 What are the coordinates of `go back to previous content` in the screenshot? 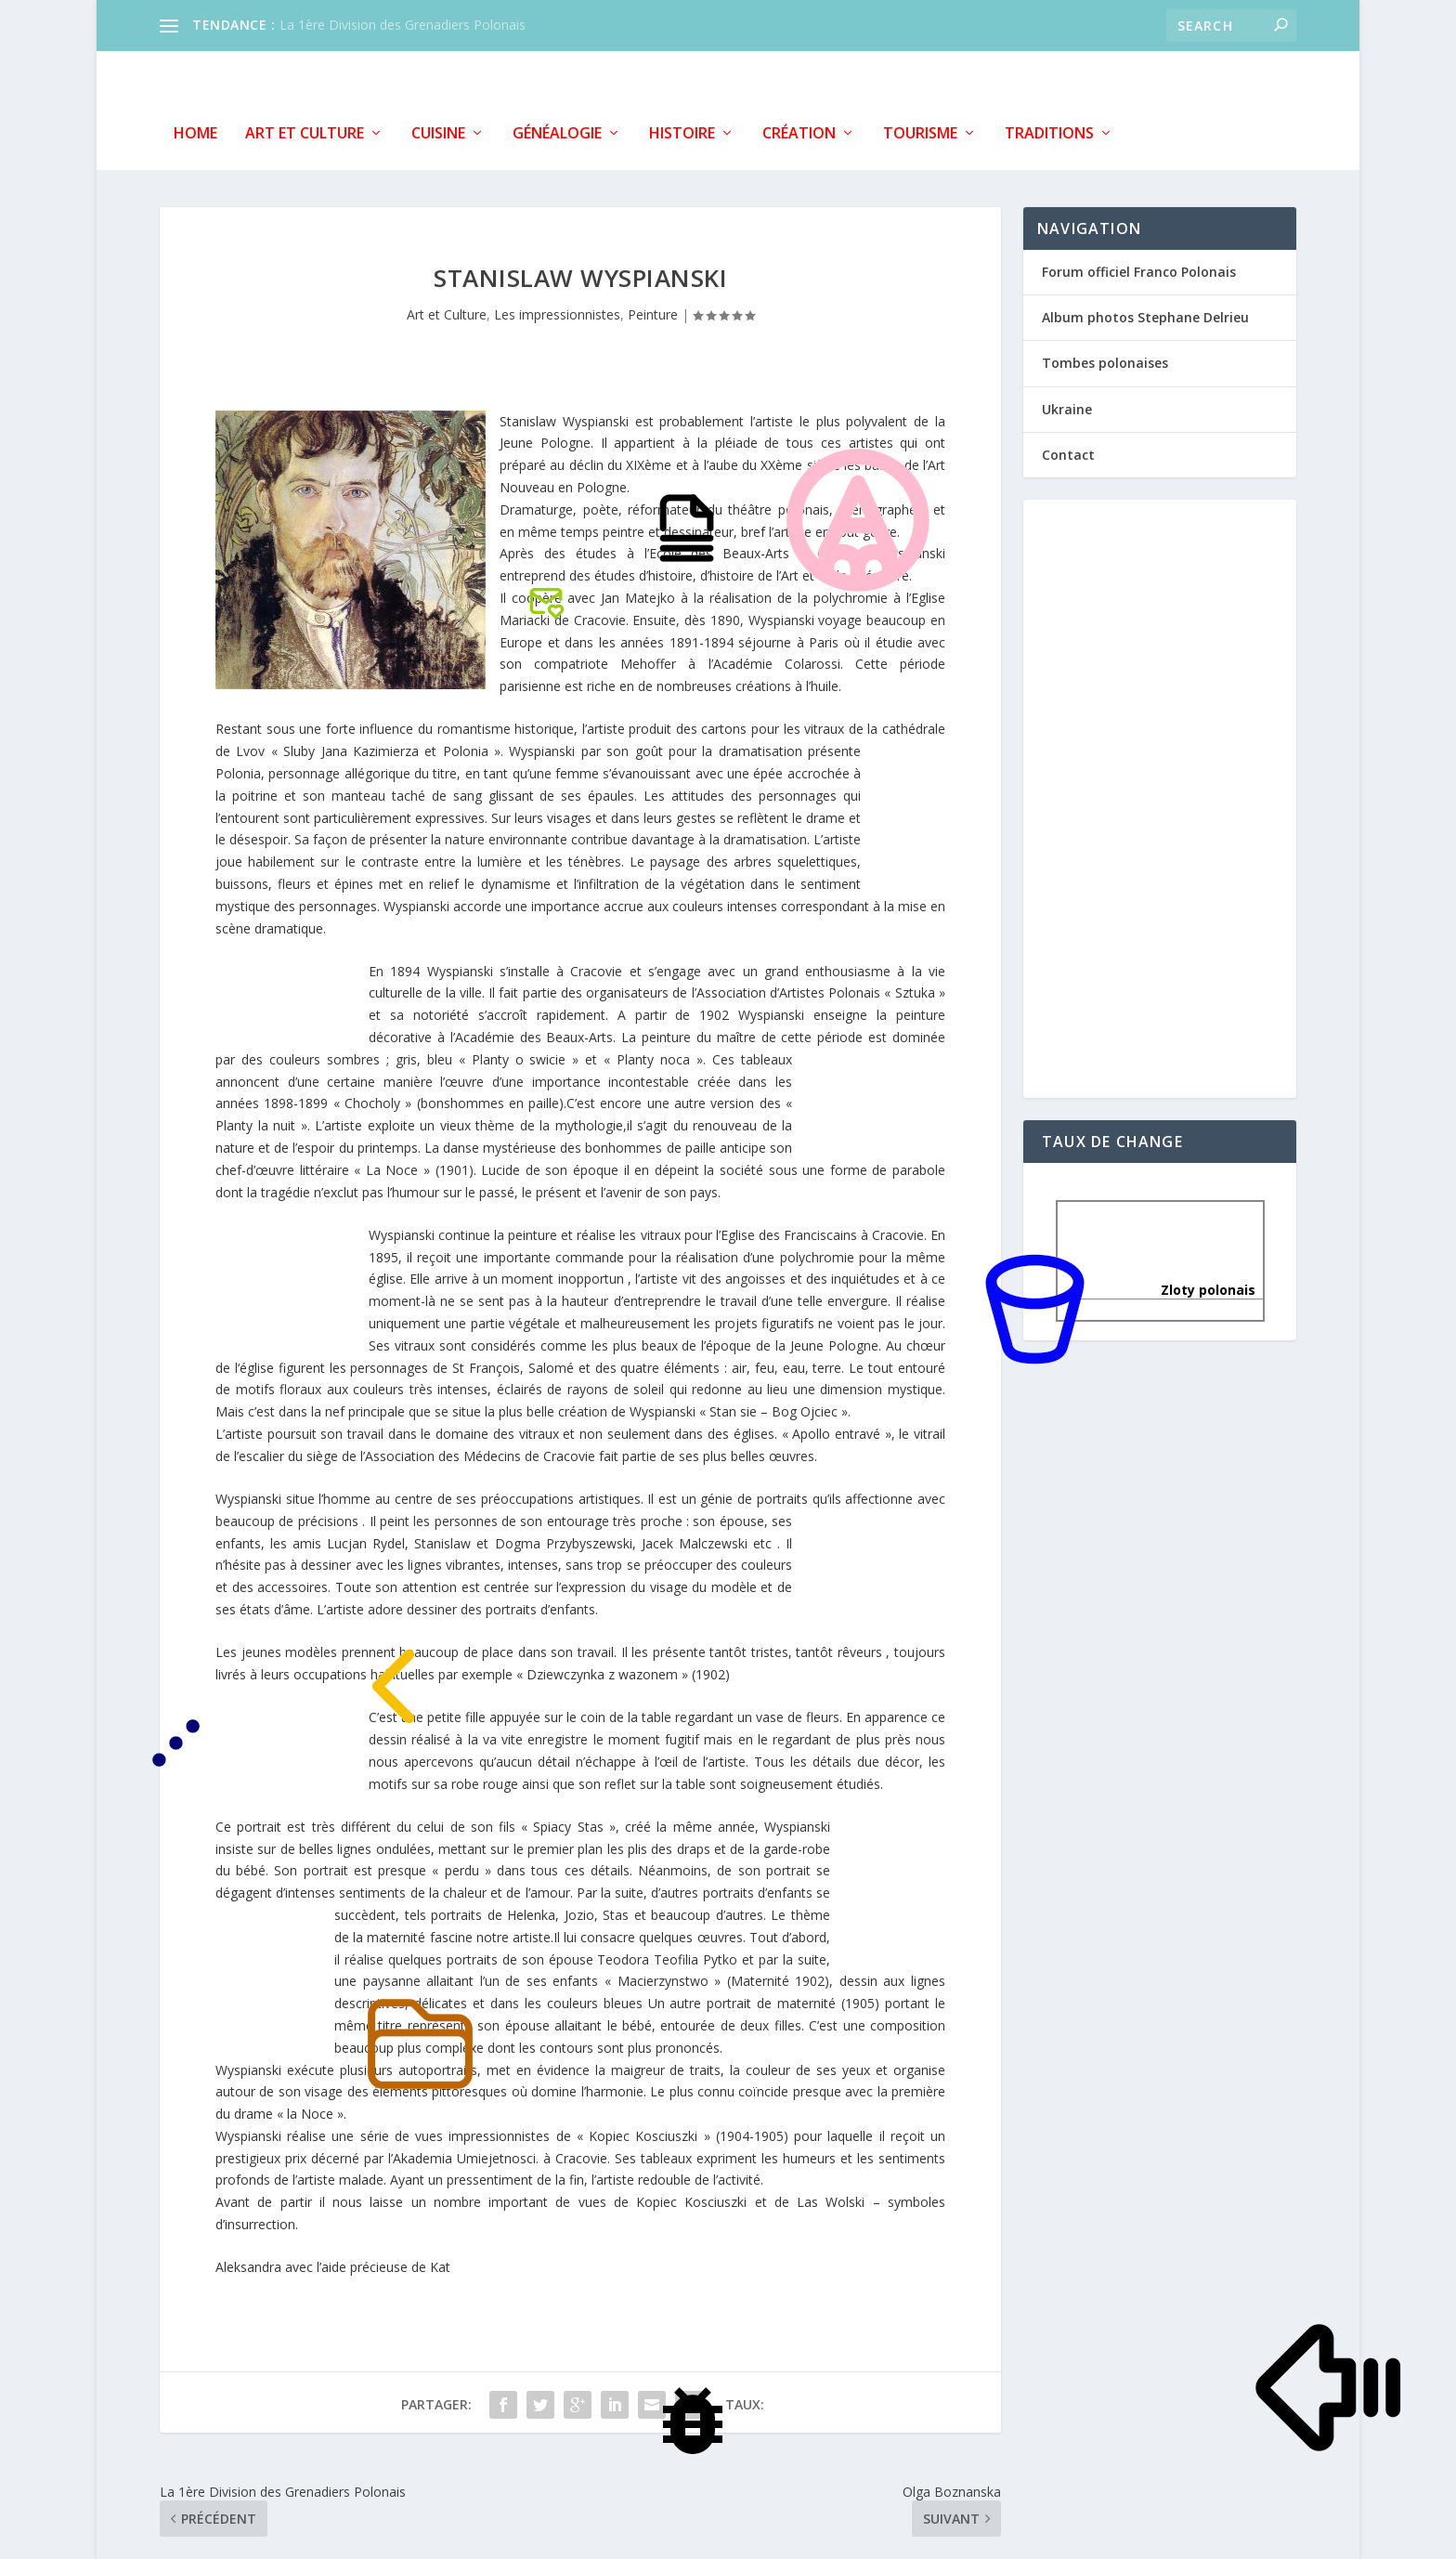 It's located at (1326, 2387).